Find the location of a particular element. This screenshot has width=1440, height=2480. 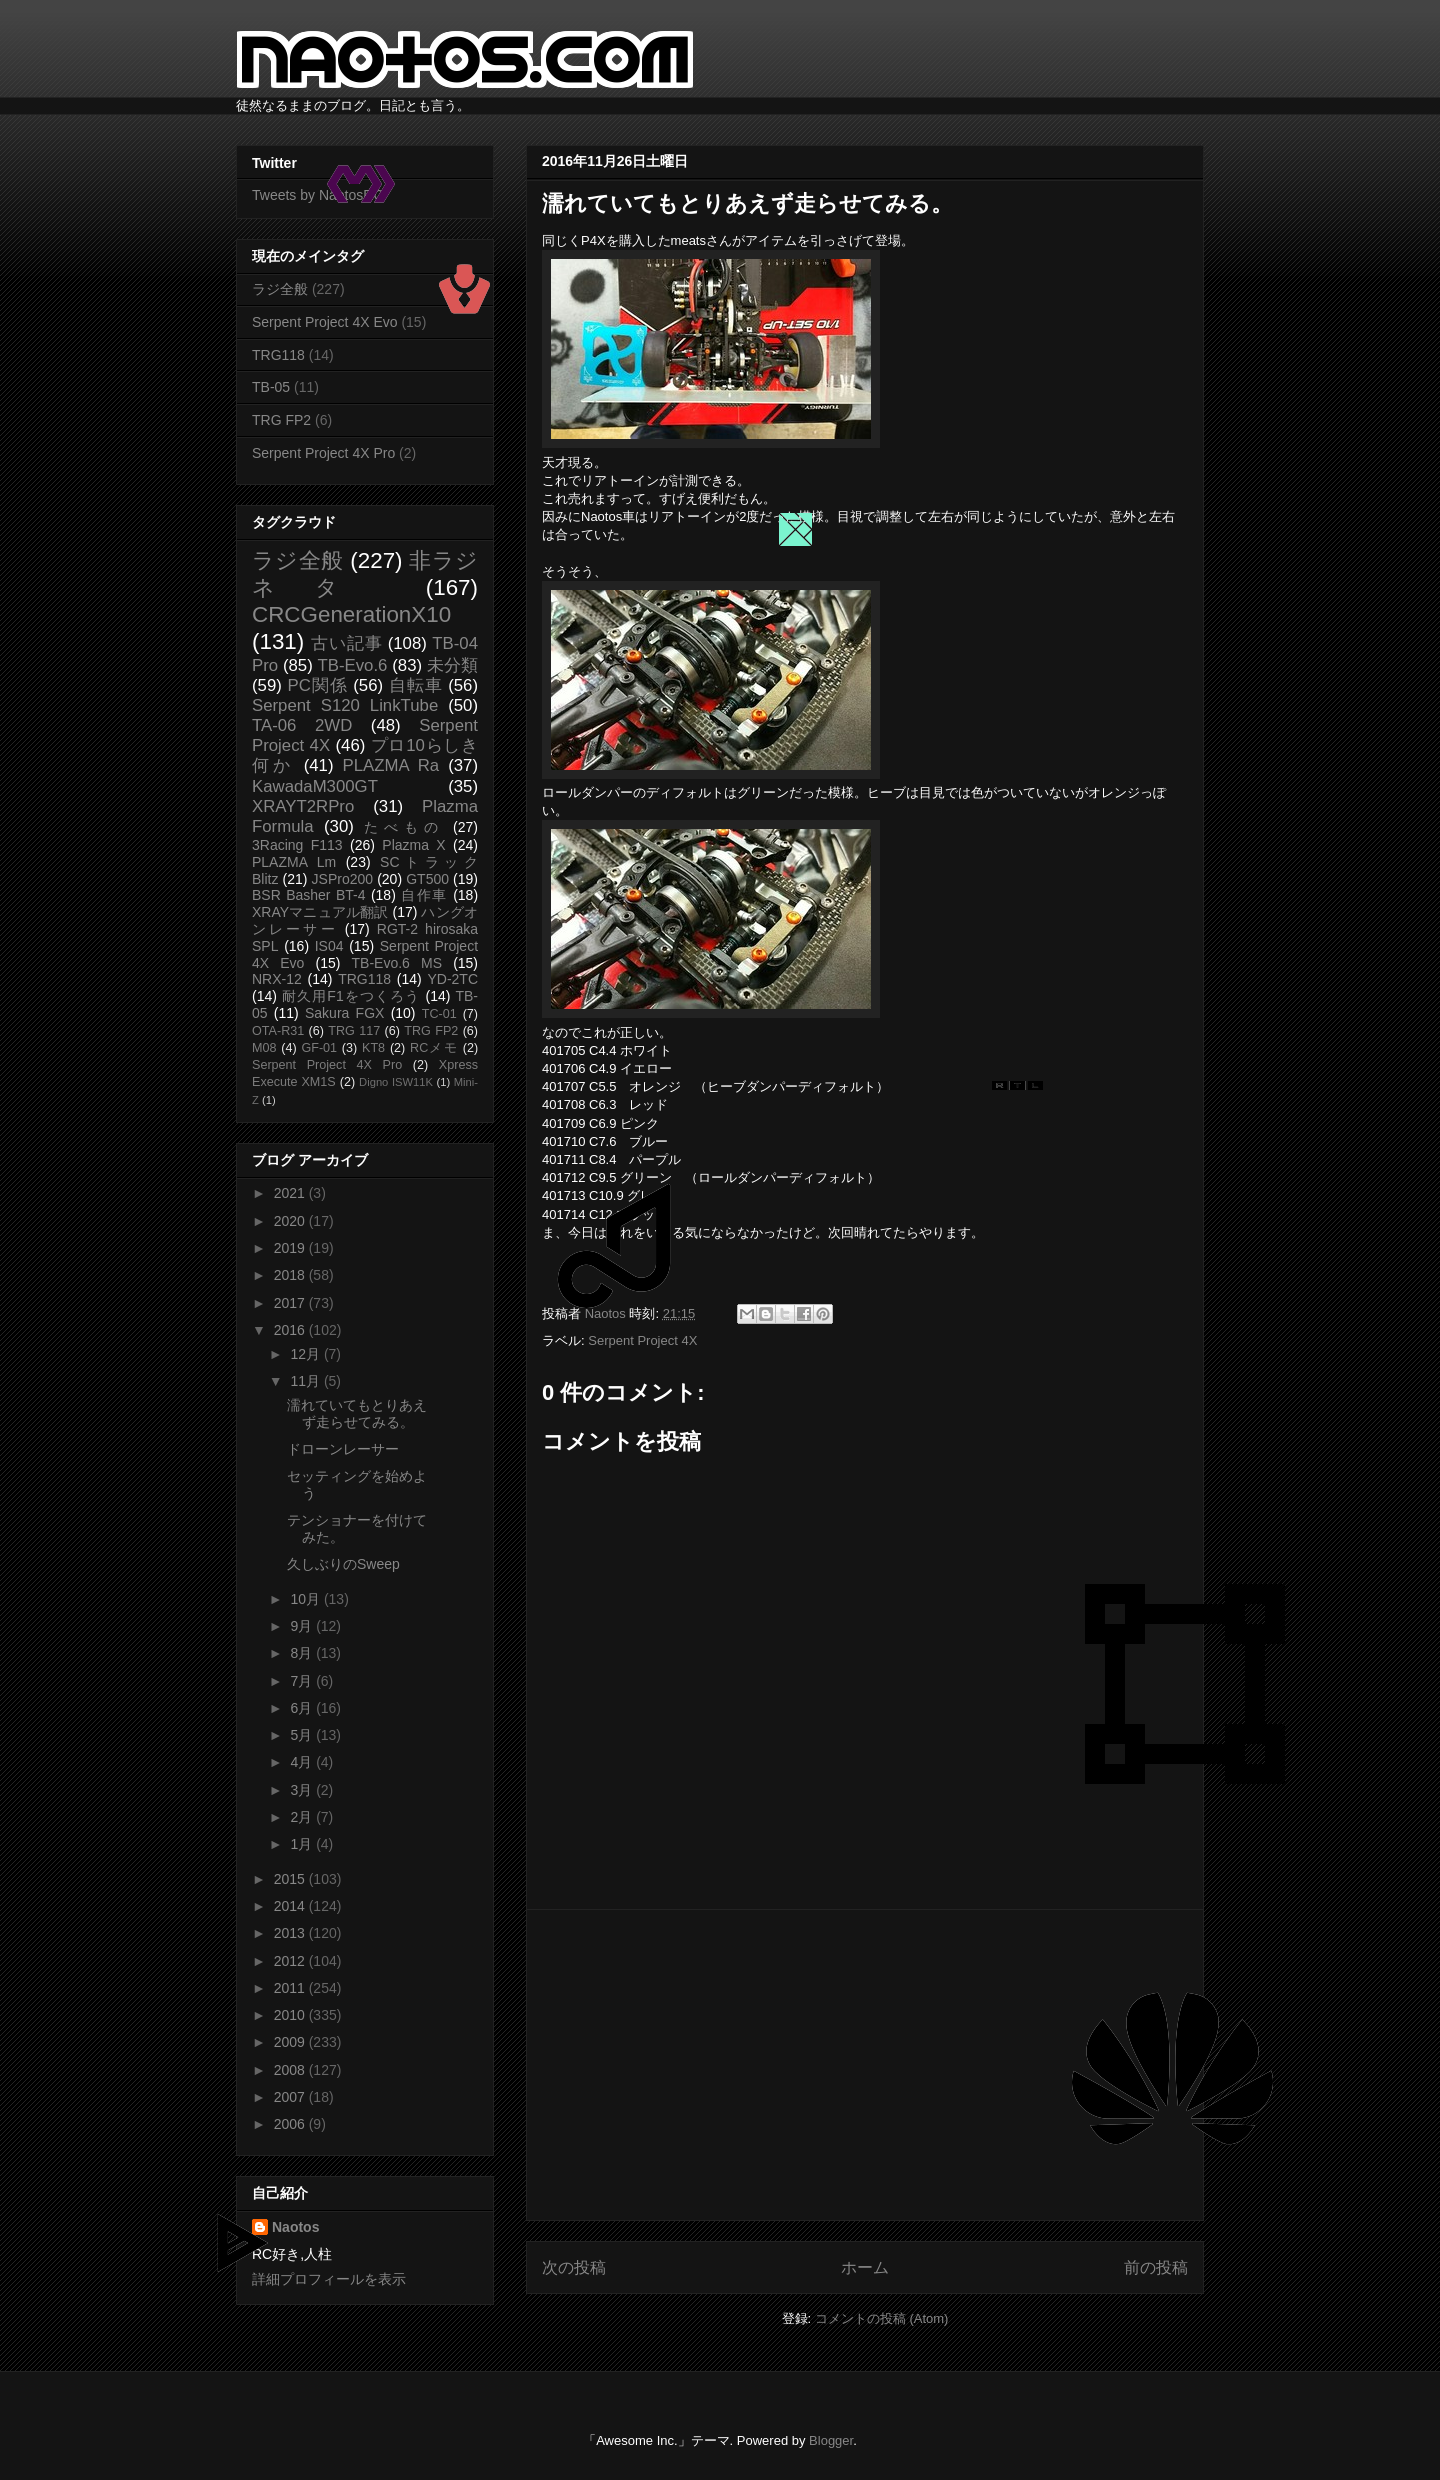

browse jewelry or accessories is located at coordinates (464, 290).